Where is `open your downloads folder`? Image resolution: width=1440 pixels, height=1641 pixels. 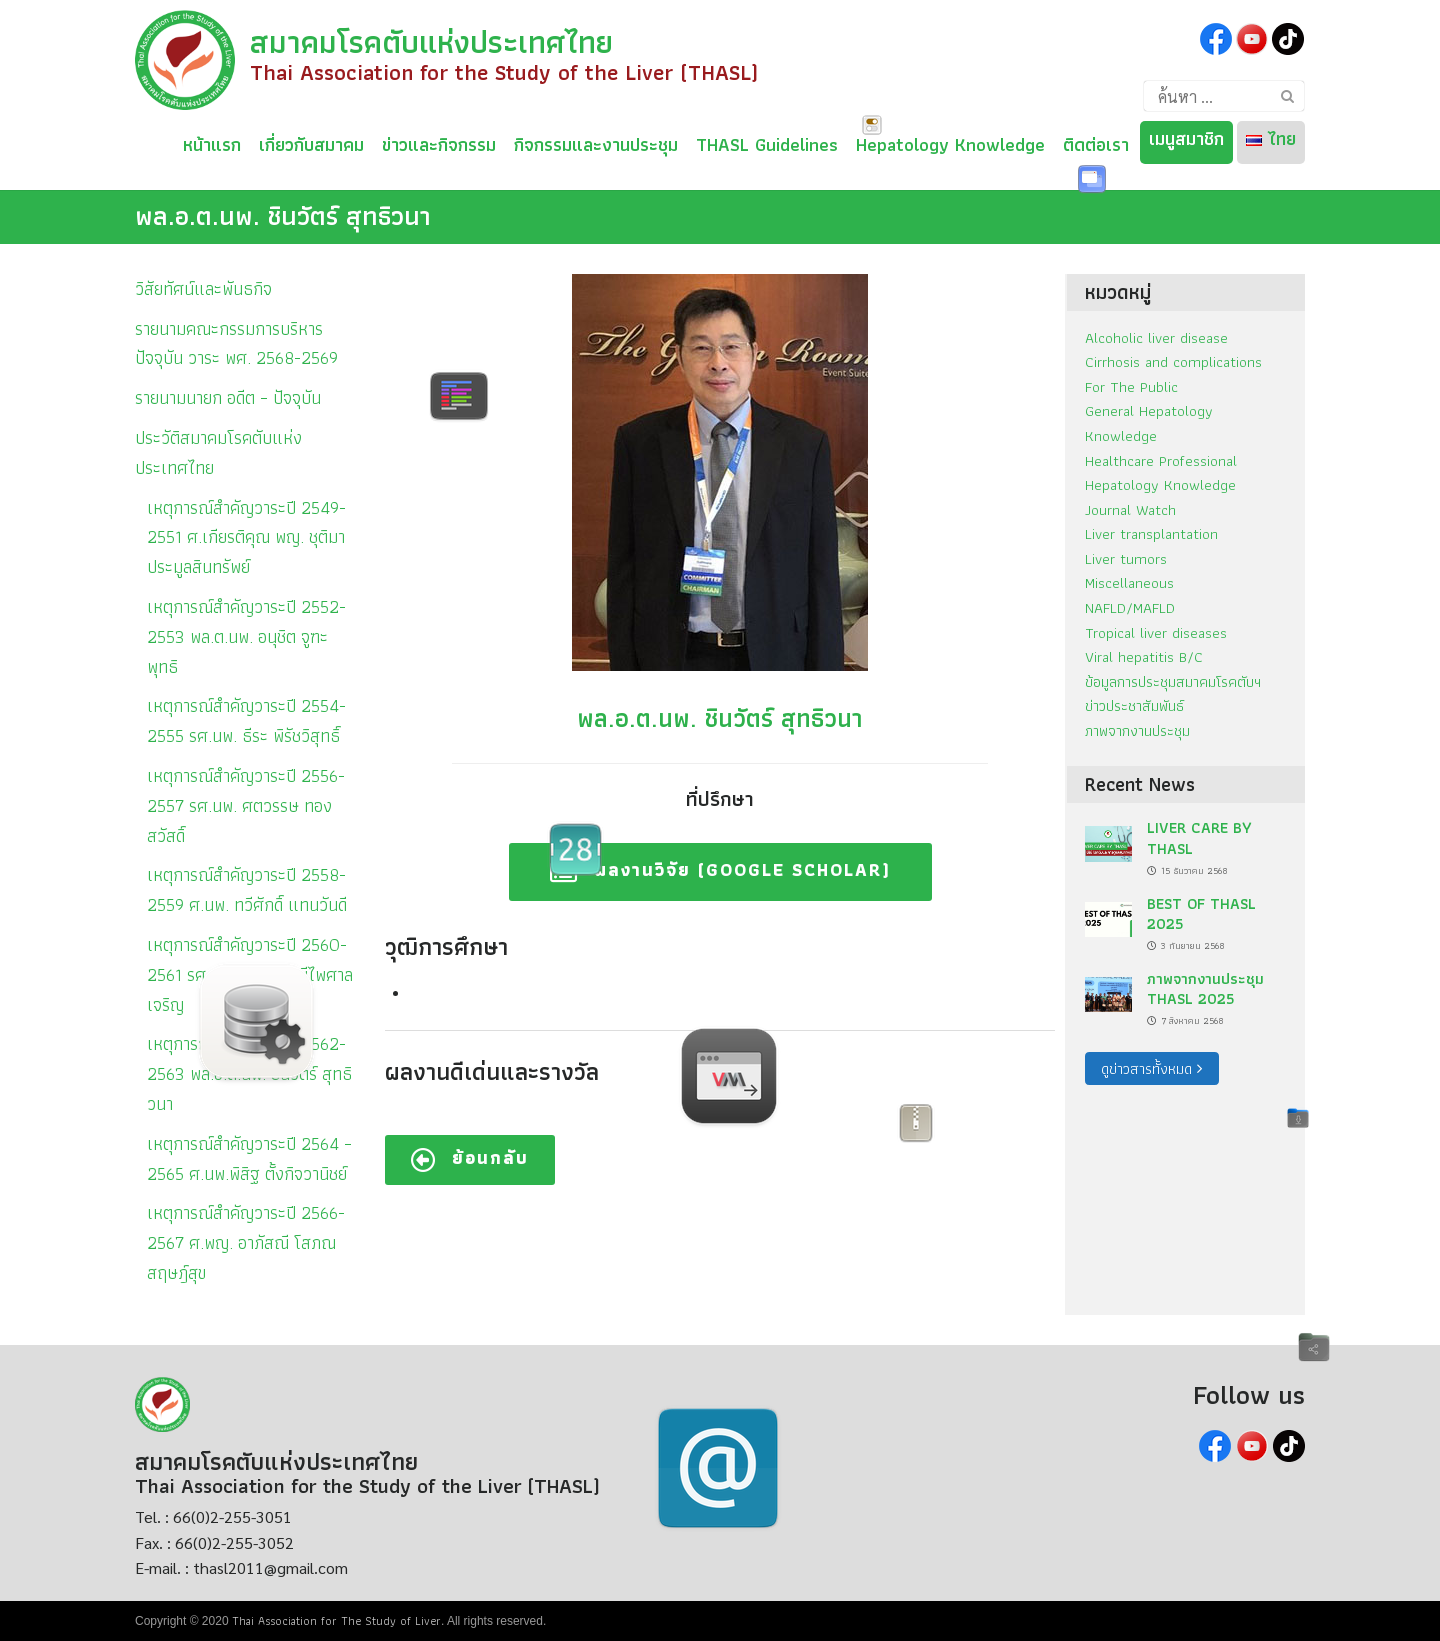
open your downloads folder is located at coordinates (1298, 1118).